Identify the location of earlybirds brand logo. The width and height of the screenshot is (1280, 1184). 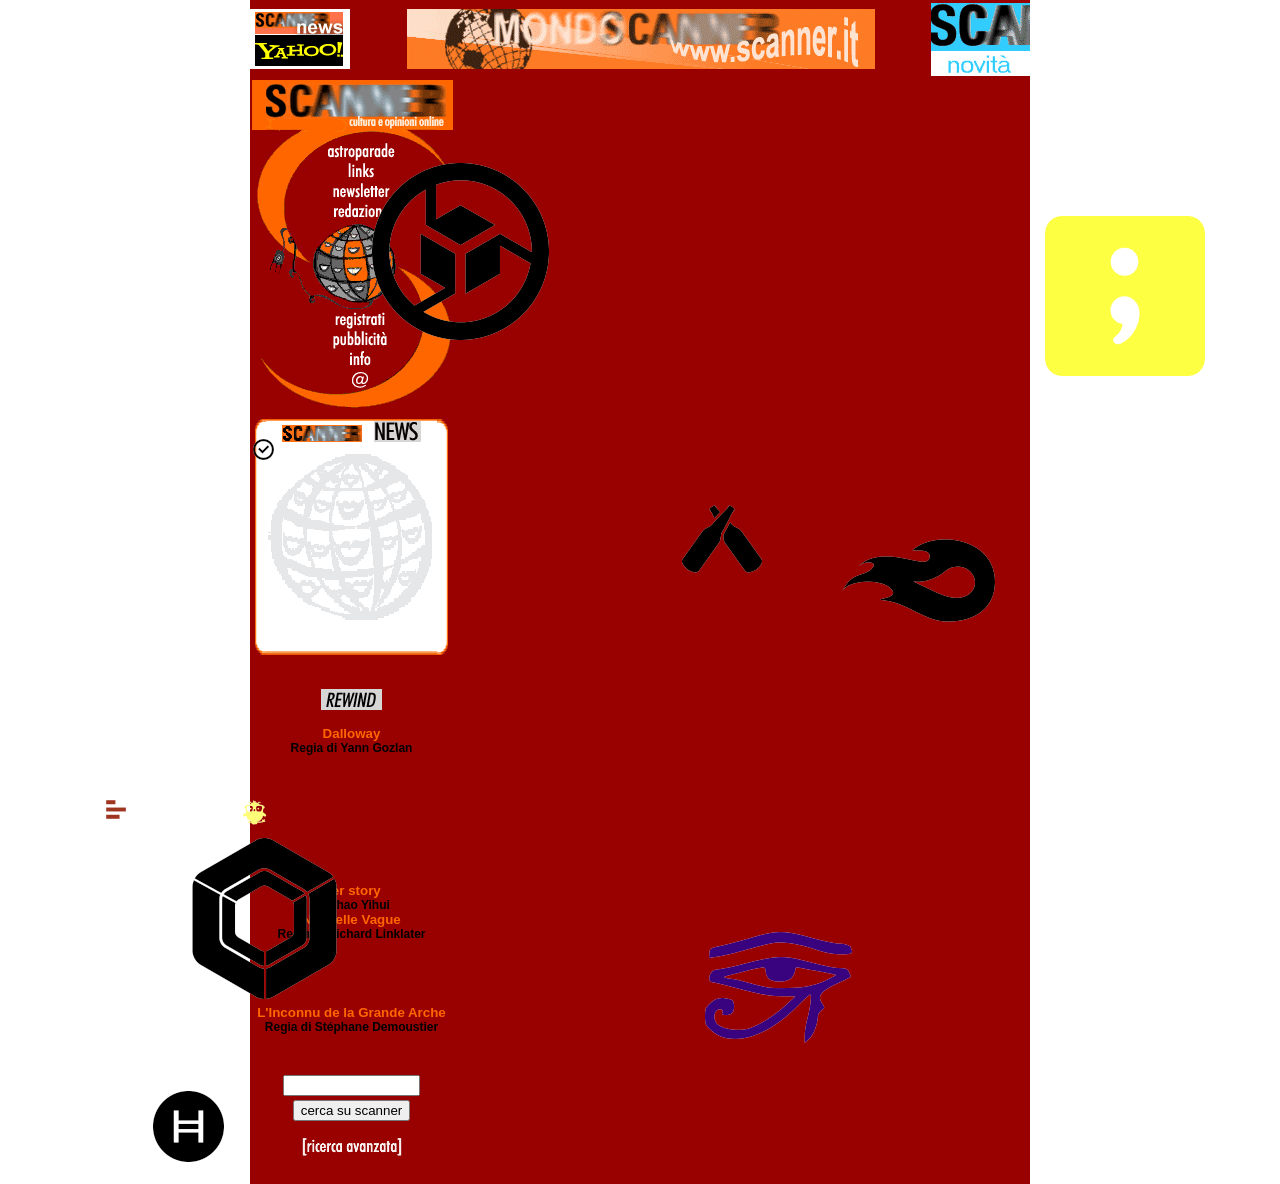
(254, 812).